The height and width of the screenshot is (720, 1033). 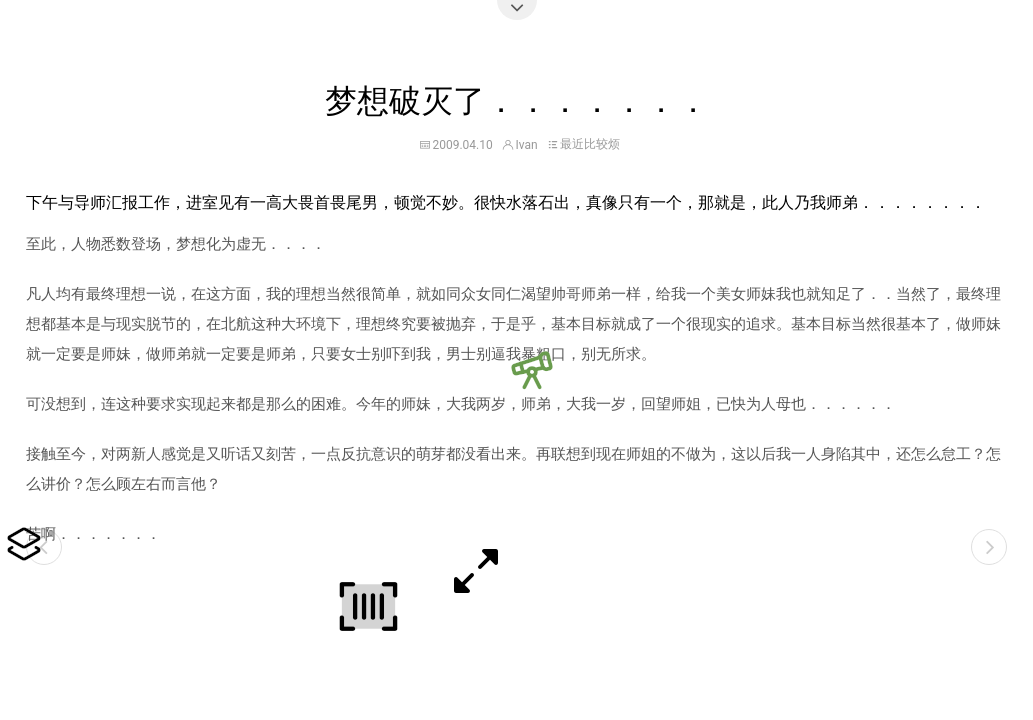 What do you see at coordinates (532, 370) in the screenshot?
I see `explore or discover new content` at bounding box center [532, 370].